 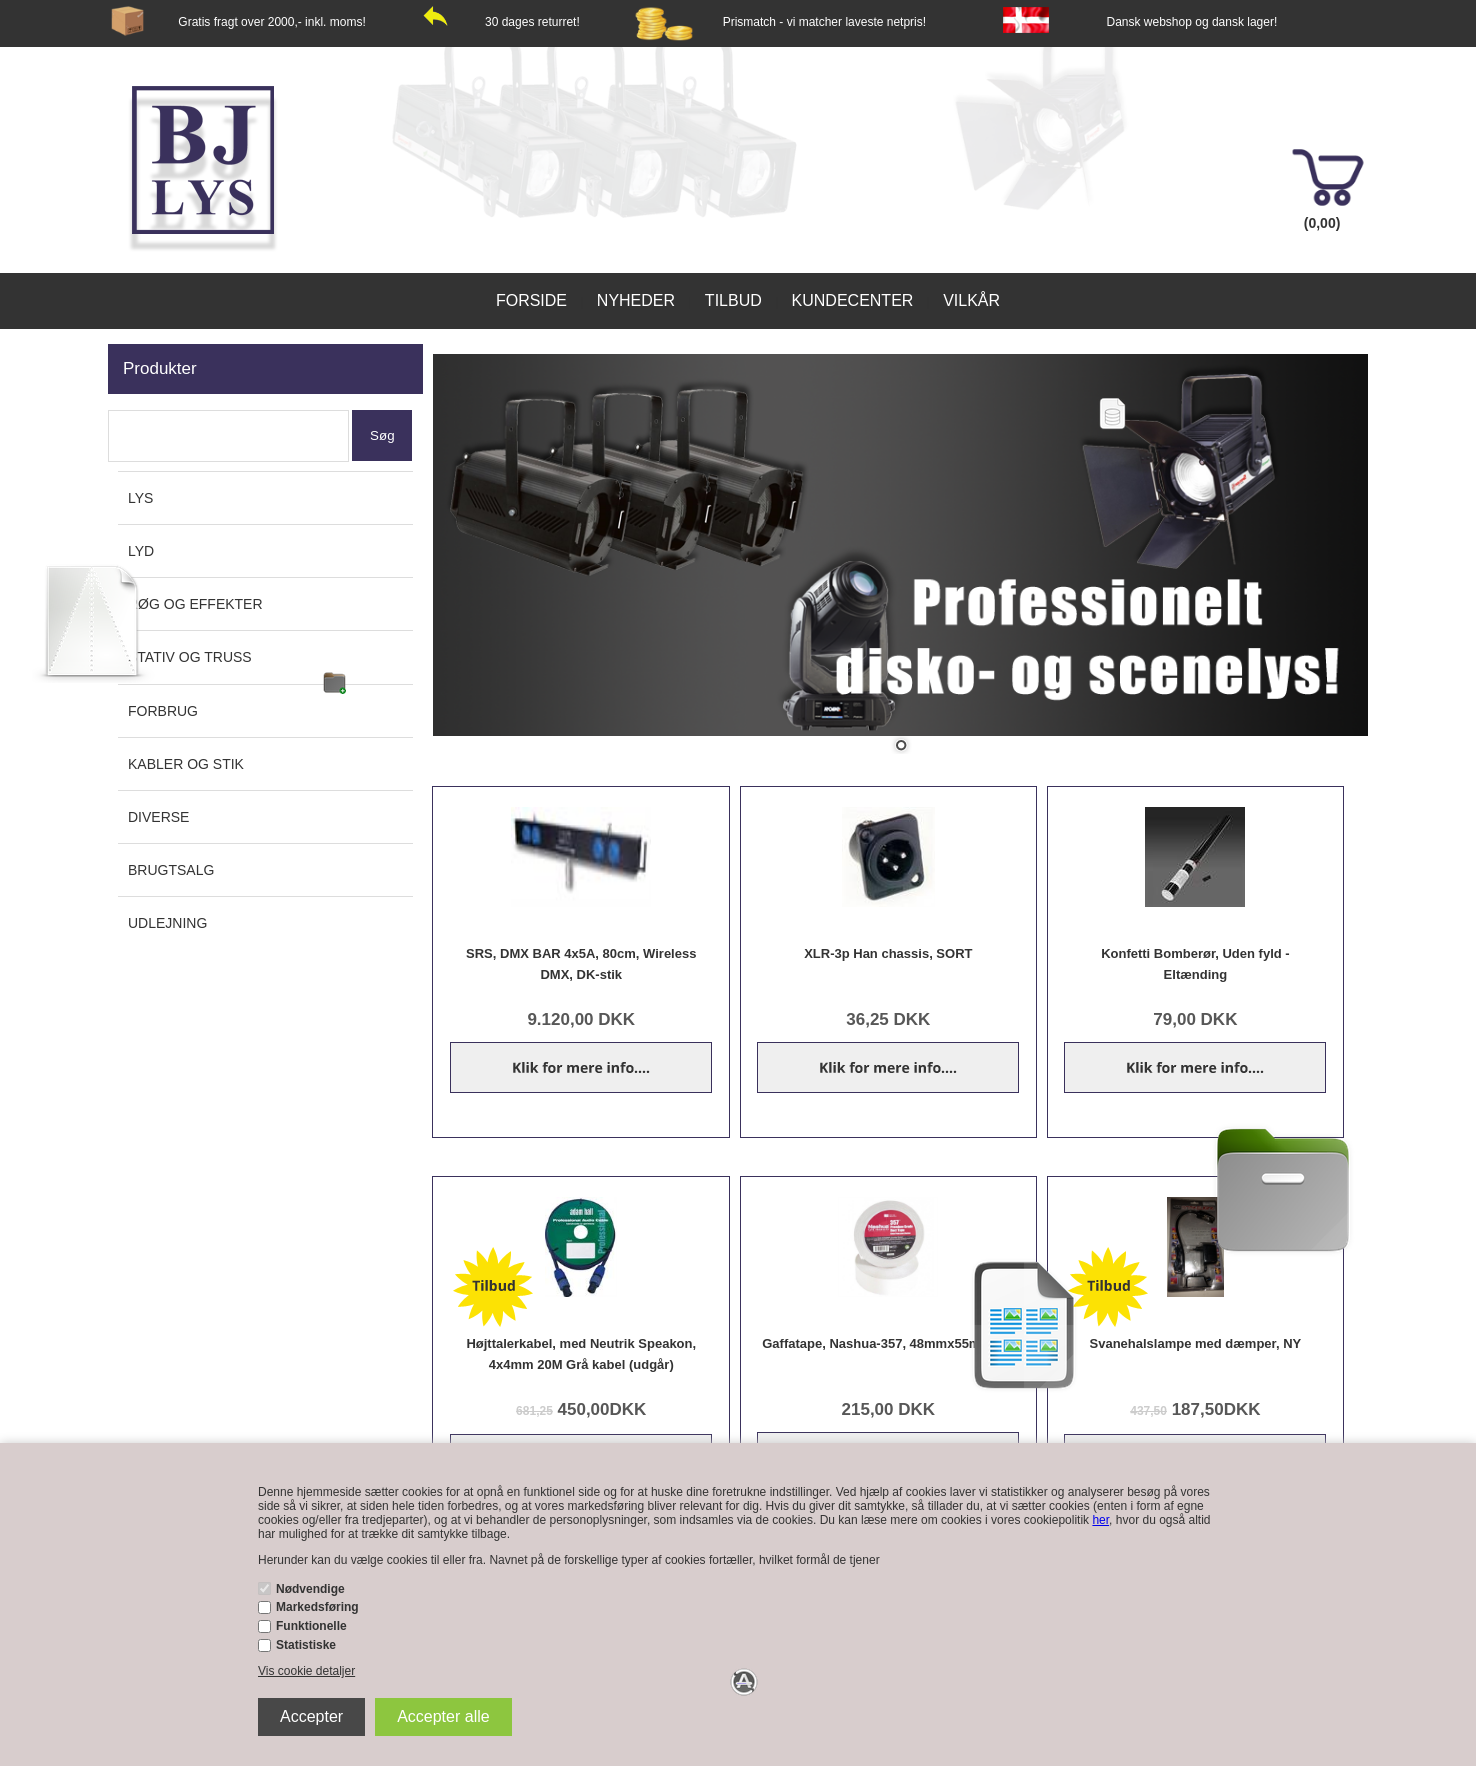 I want to click on check for system software updates, so click(x=744, y=1682).